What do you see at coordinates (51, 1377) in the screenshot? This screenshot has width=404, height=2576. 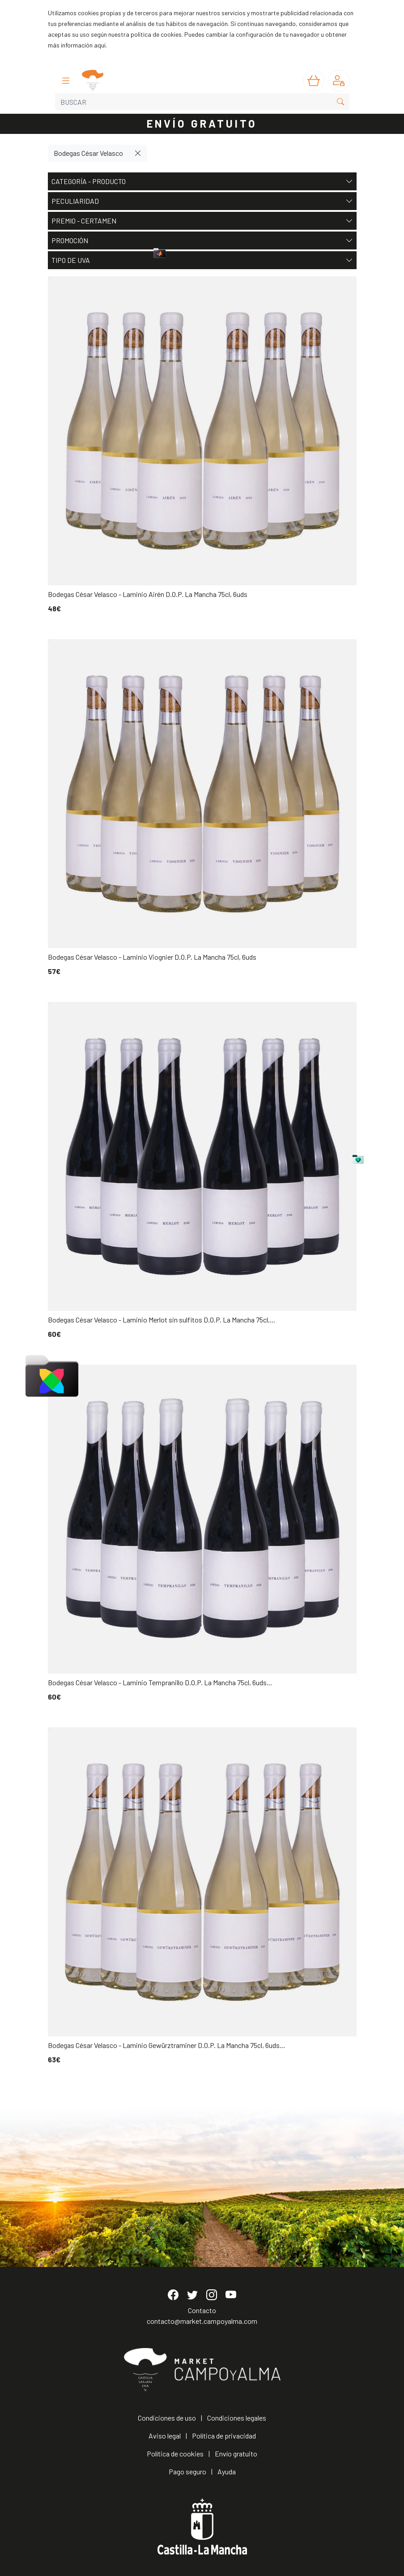 I see `folder containing haxe flixel game engine projects` at bounding box center [51, 1377].